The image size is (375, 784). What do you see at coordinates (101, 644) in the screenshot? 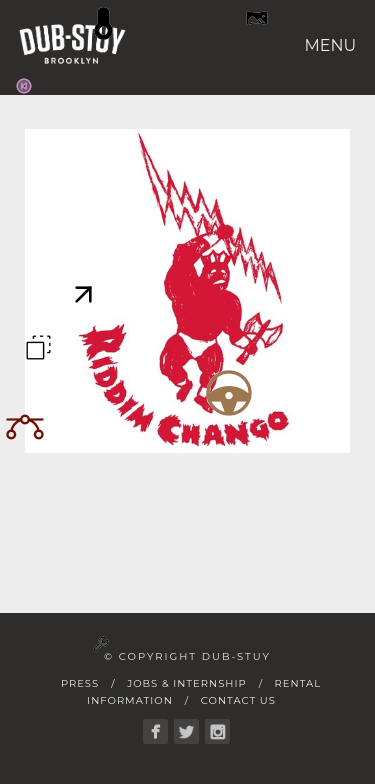
I see `access settings or configuration options` at bounding box center [101, 644].